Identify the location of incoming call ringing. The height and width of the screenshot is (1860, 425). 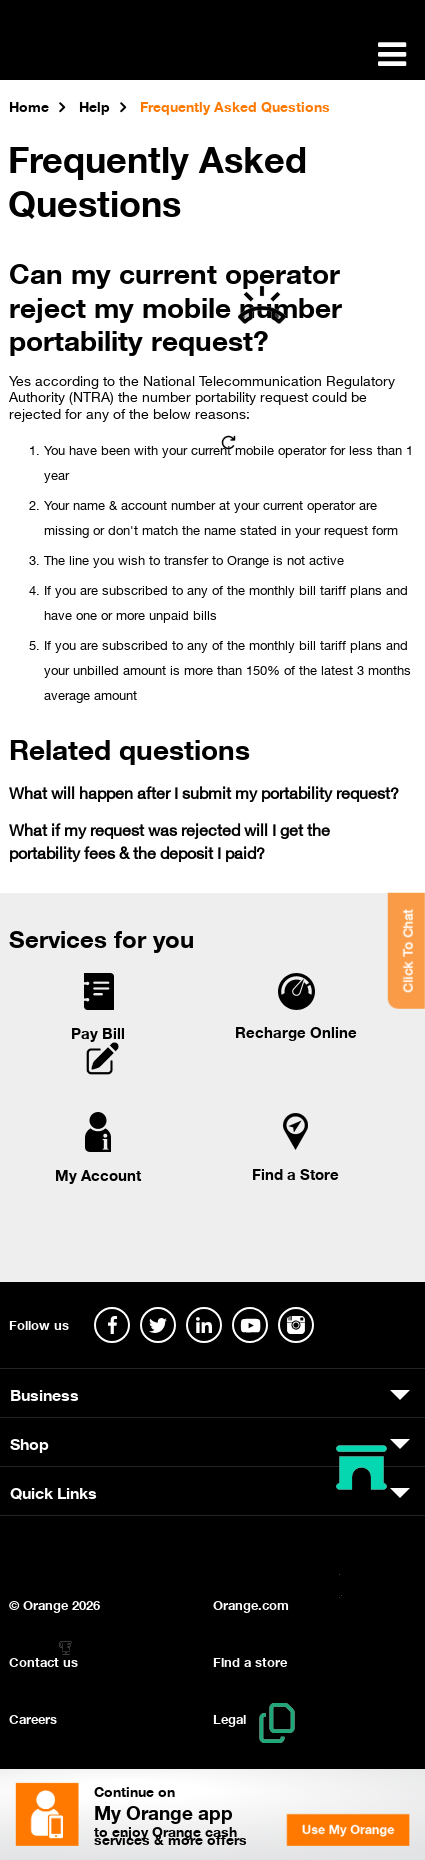
(262, 306).